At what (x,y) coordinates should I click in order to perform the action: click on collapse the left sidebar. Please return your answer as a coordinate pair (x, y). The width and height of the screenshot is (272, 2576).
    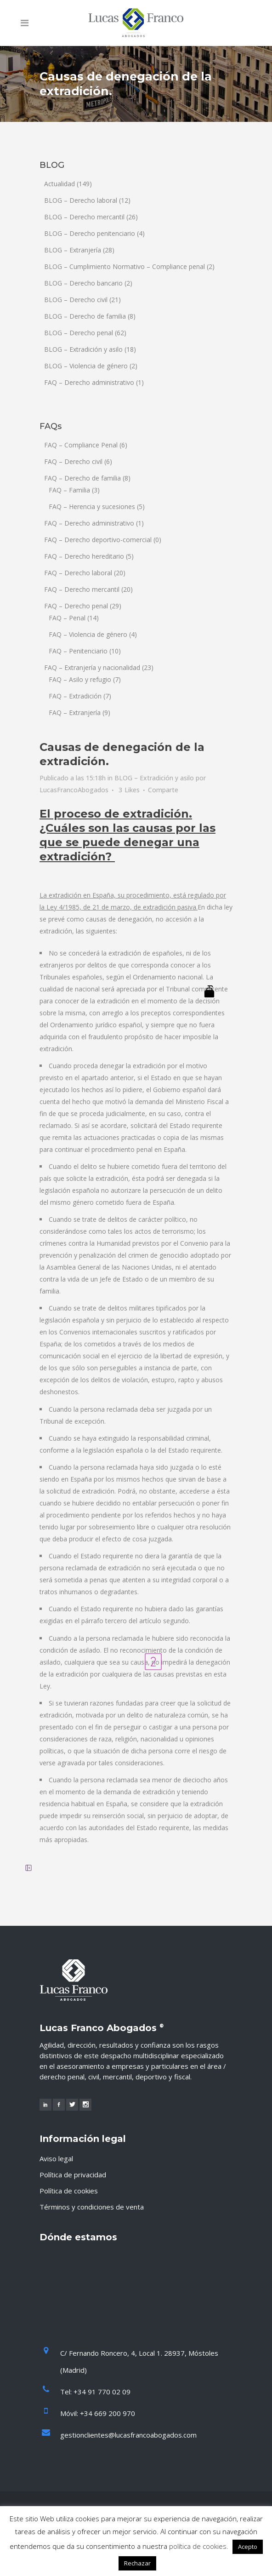
    Looking at the image, I should click on (28, 1868).